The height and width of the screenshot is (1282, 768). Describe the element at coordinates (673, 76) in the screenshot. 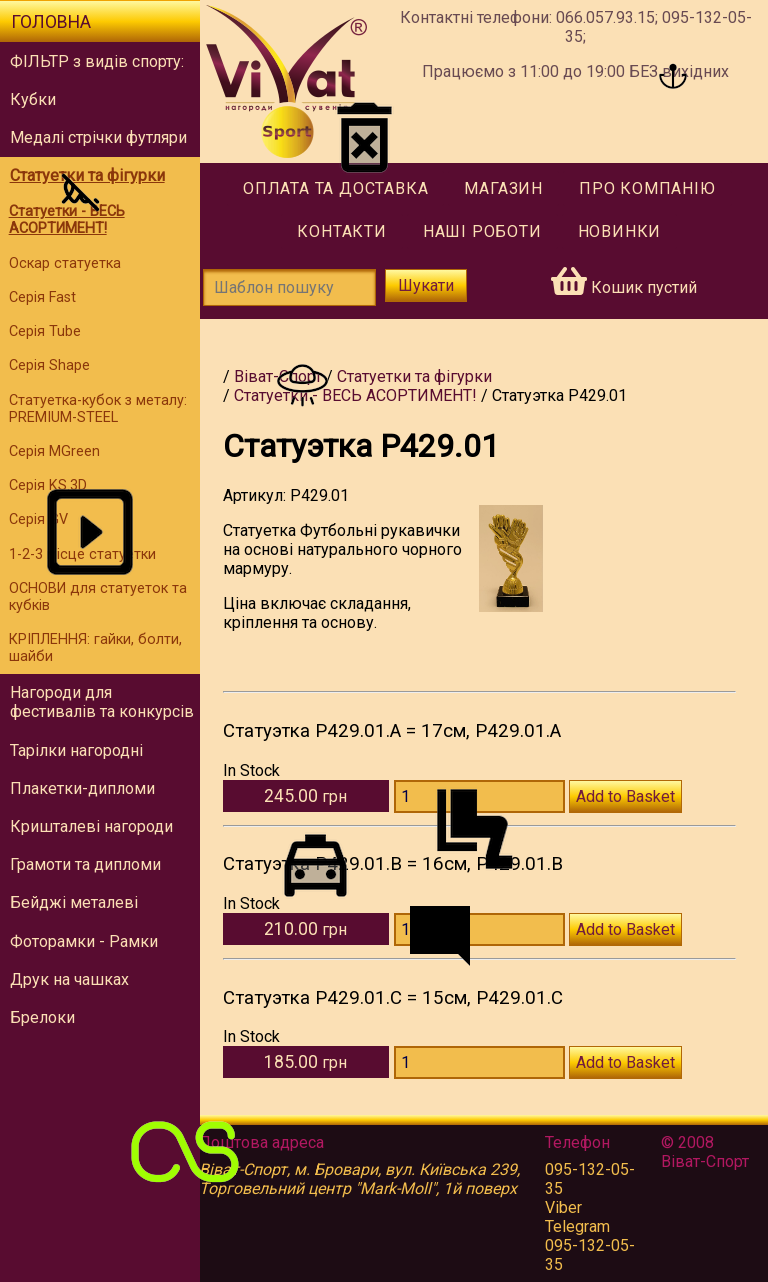

I see `anchor link or reference point in a document` at that location.